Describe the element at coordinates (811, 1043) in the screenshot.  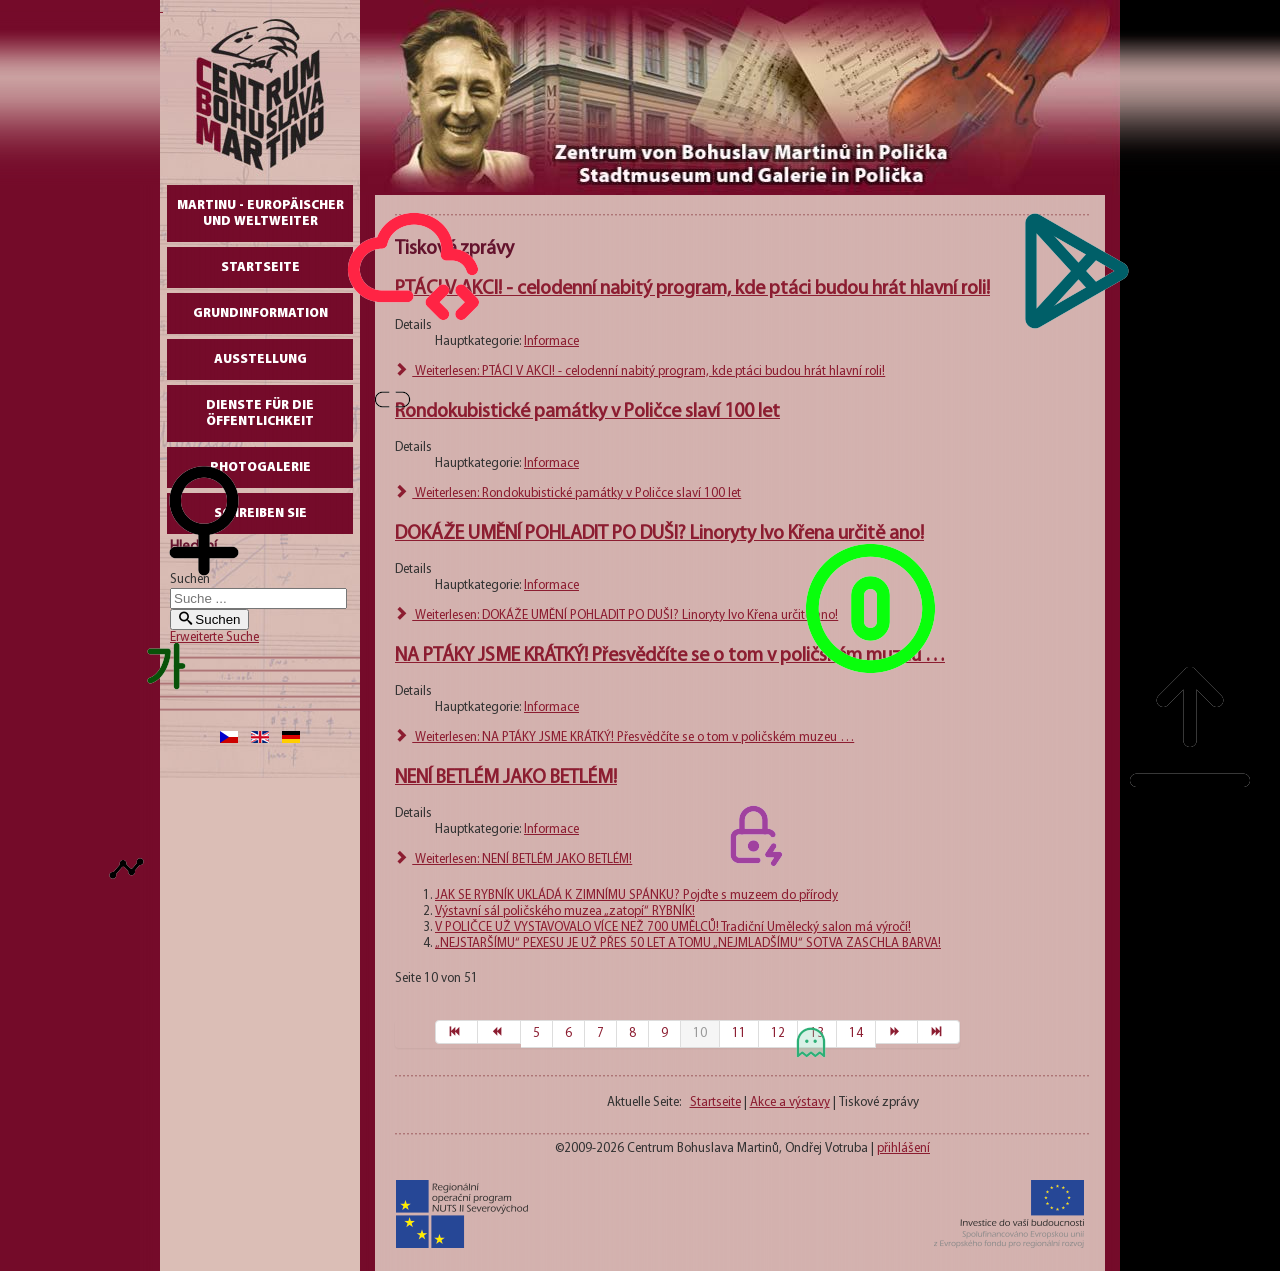
I see `toggle ghost mode or invisible status` at that location.